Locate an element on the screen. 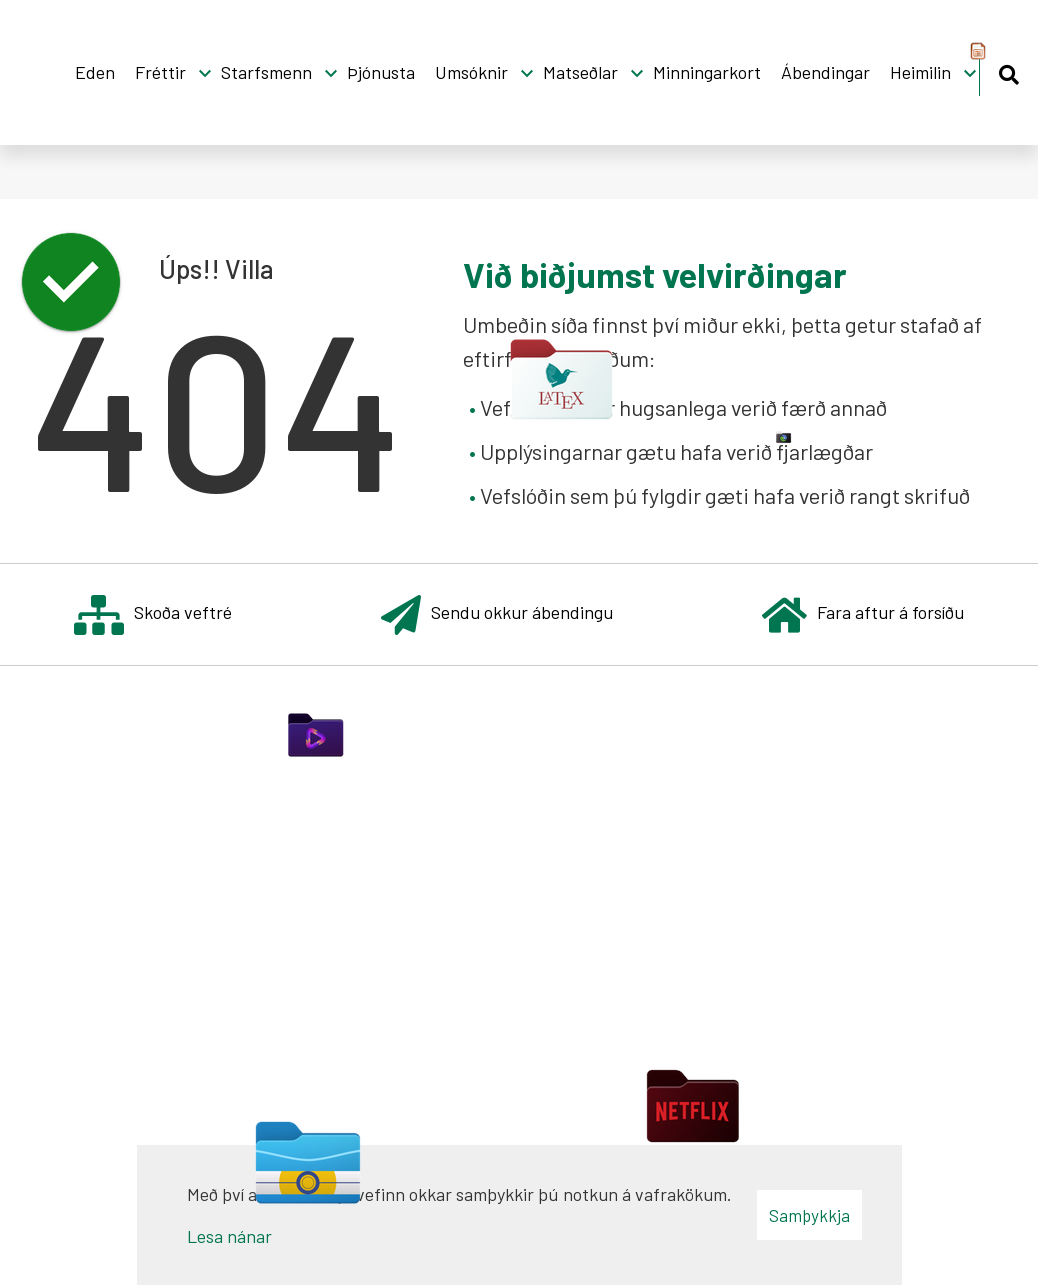 This screenshot has height=1285, width=1038. confirm or apply changes in a dialog is located at coordinates (71, 282).